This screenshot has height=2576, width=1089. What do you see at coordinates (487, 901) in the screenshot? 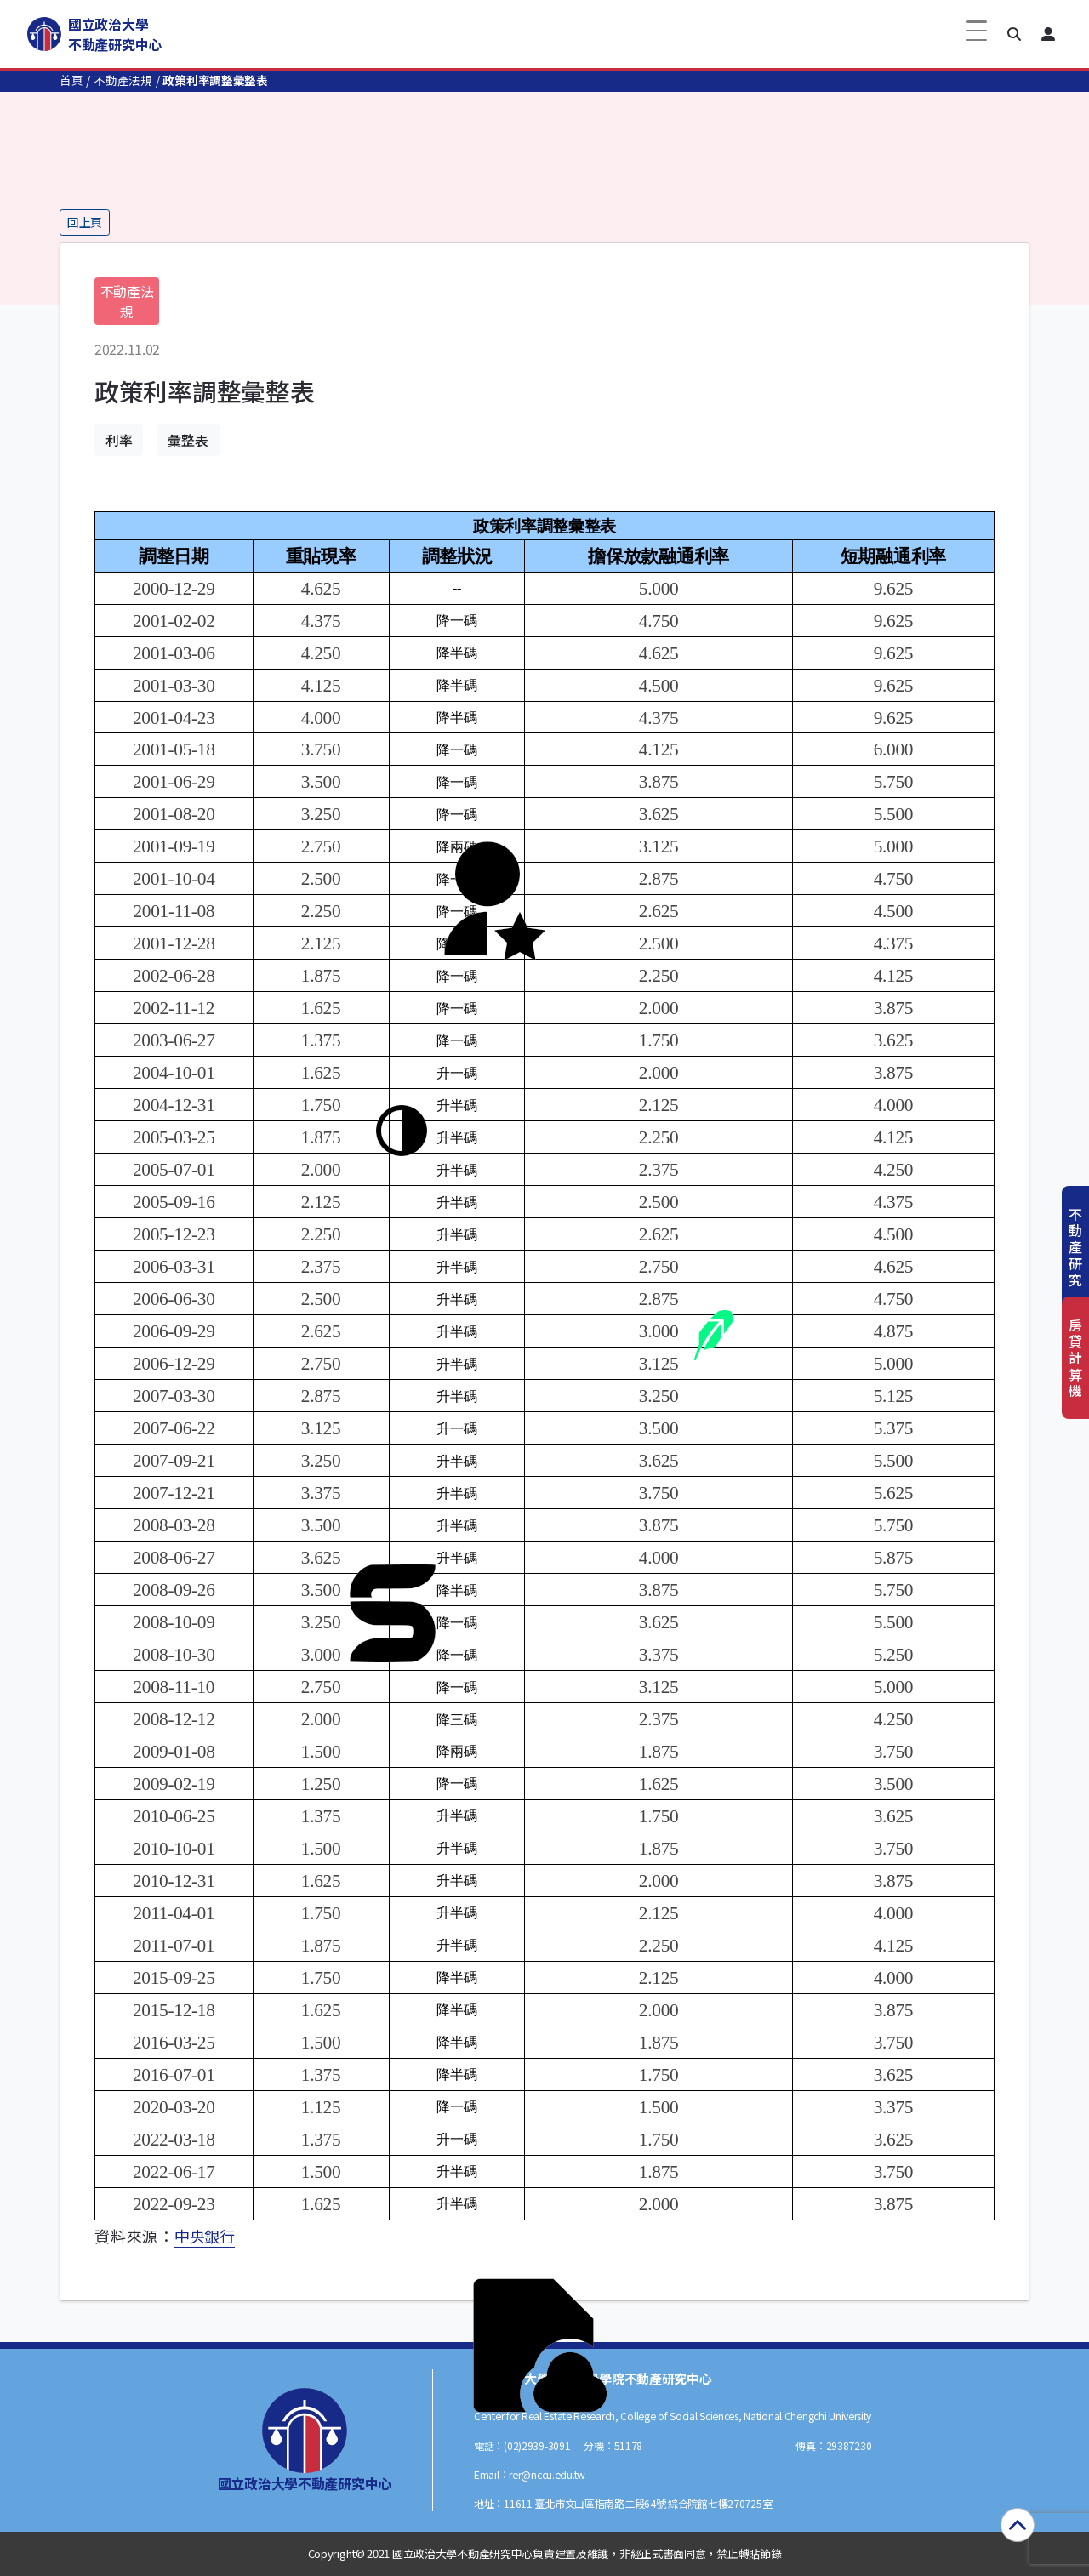
I see `view favorite or starred user` at bounding box center [487, 901].